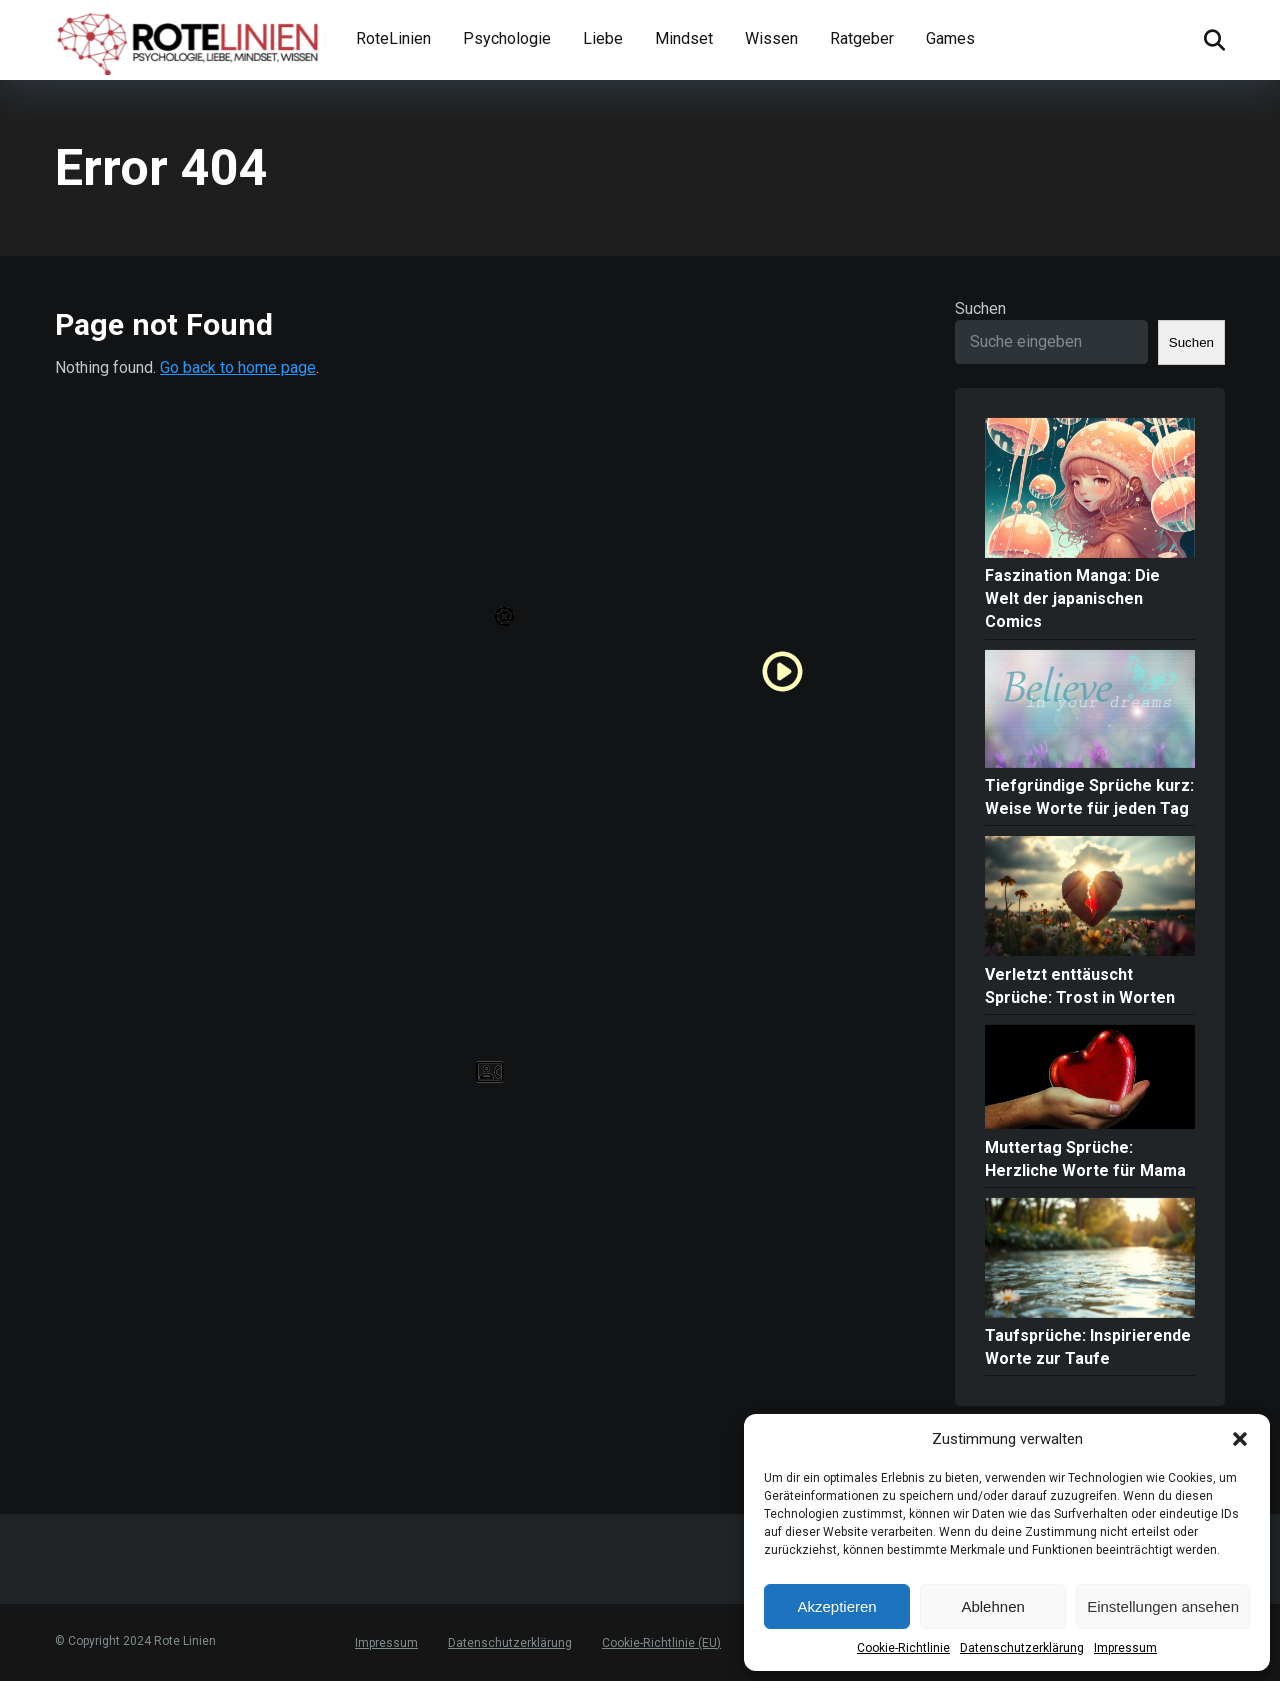  Describe the element at coordinates (782, 671) in the screenshot. I see `play media or video content` at that location.